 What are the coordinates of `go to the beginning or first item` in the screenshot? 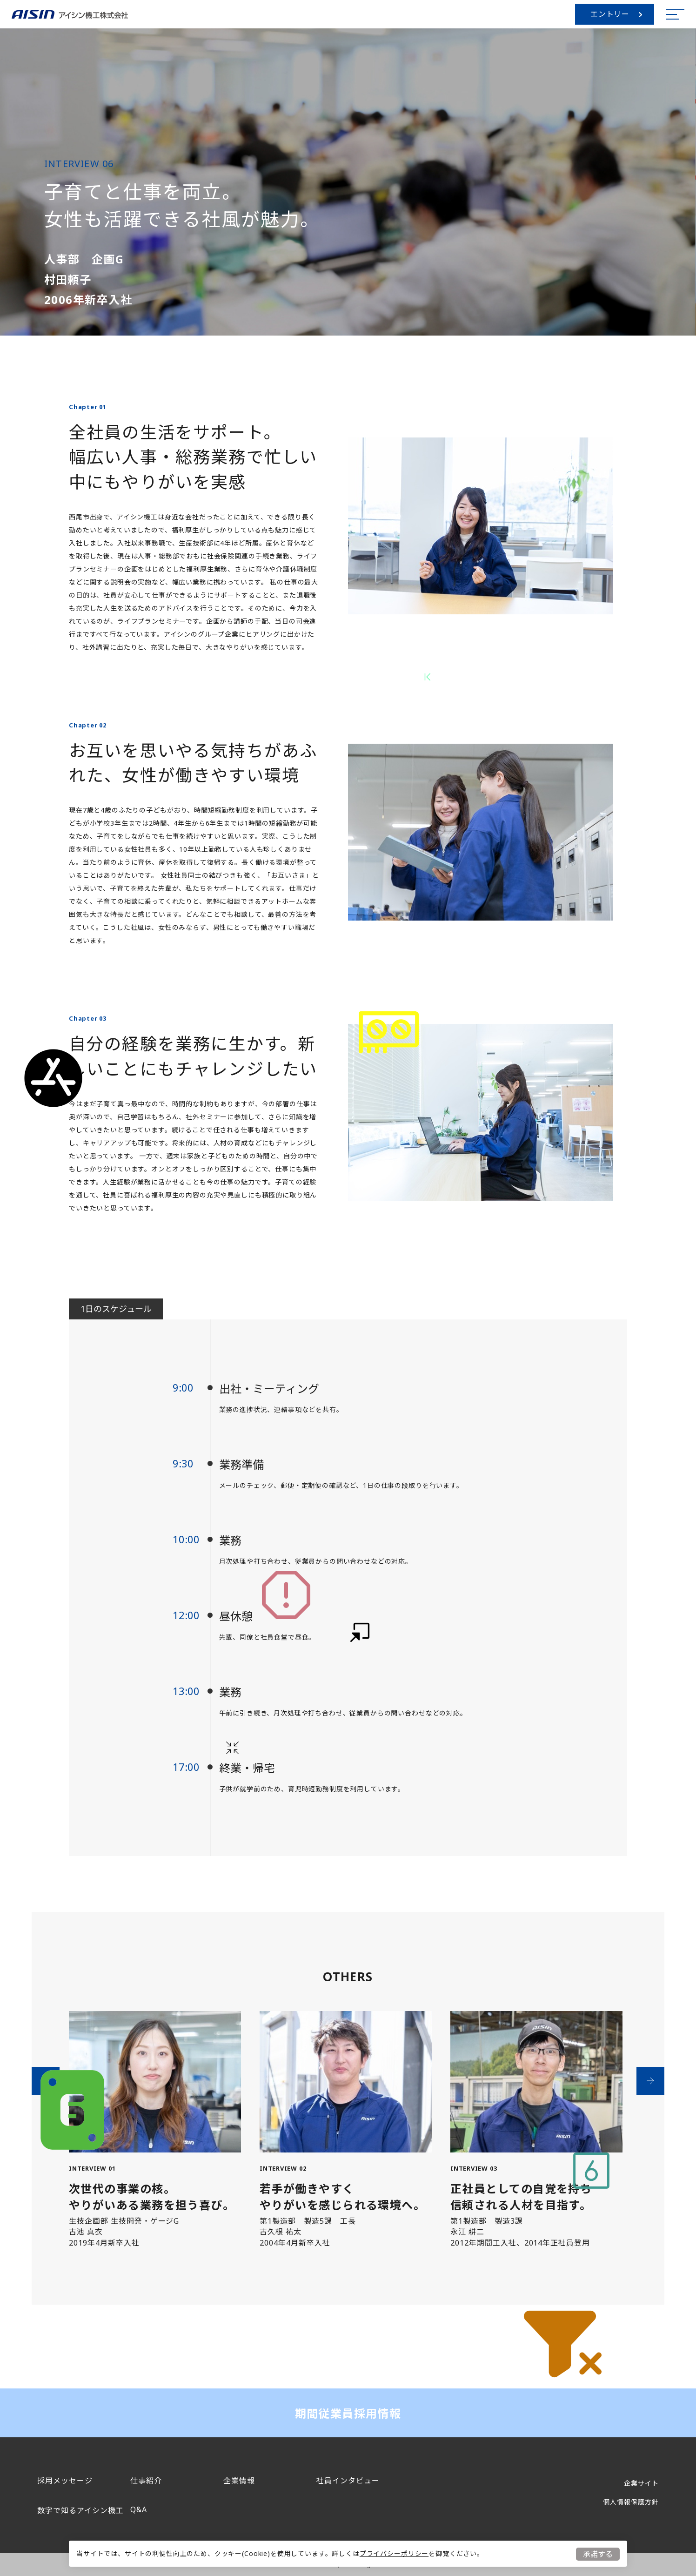 It's located at (427, 677).